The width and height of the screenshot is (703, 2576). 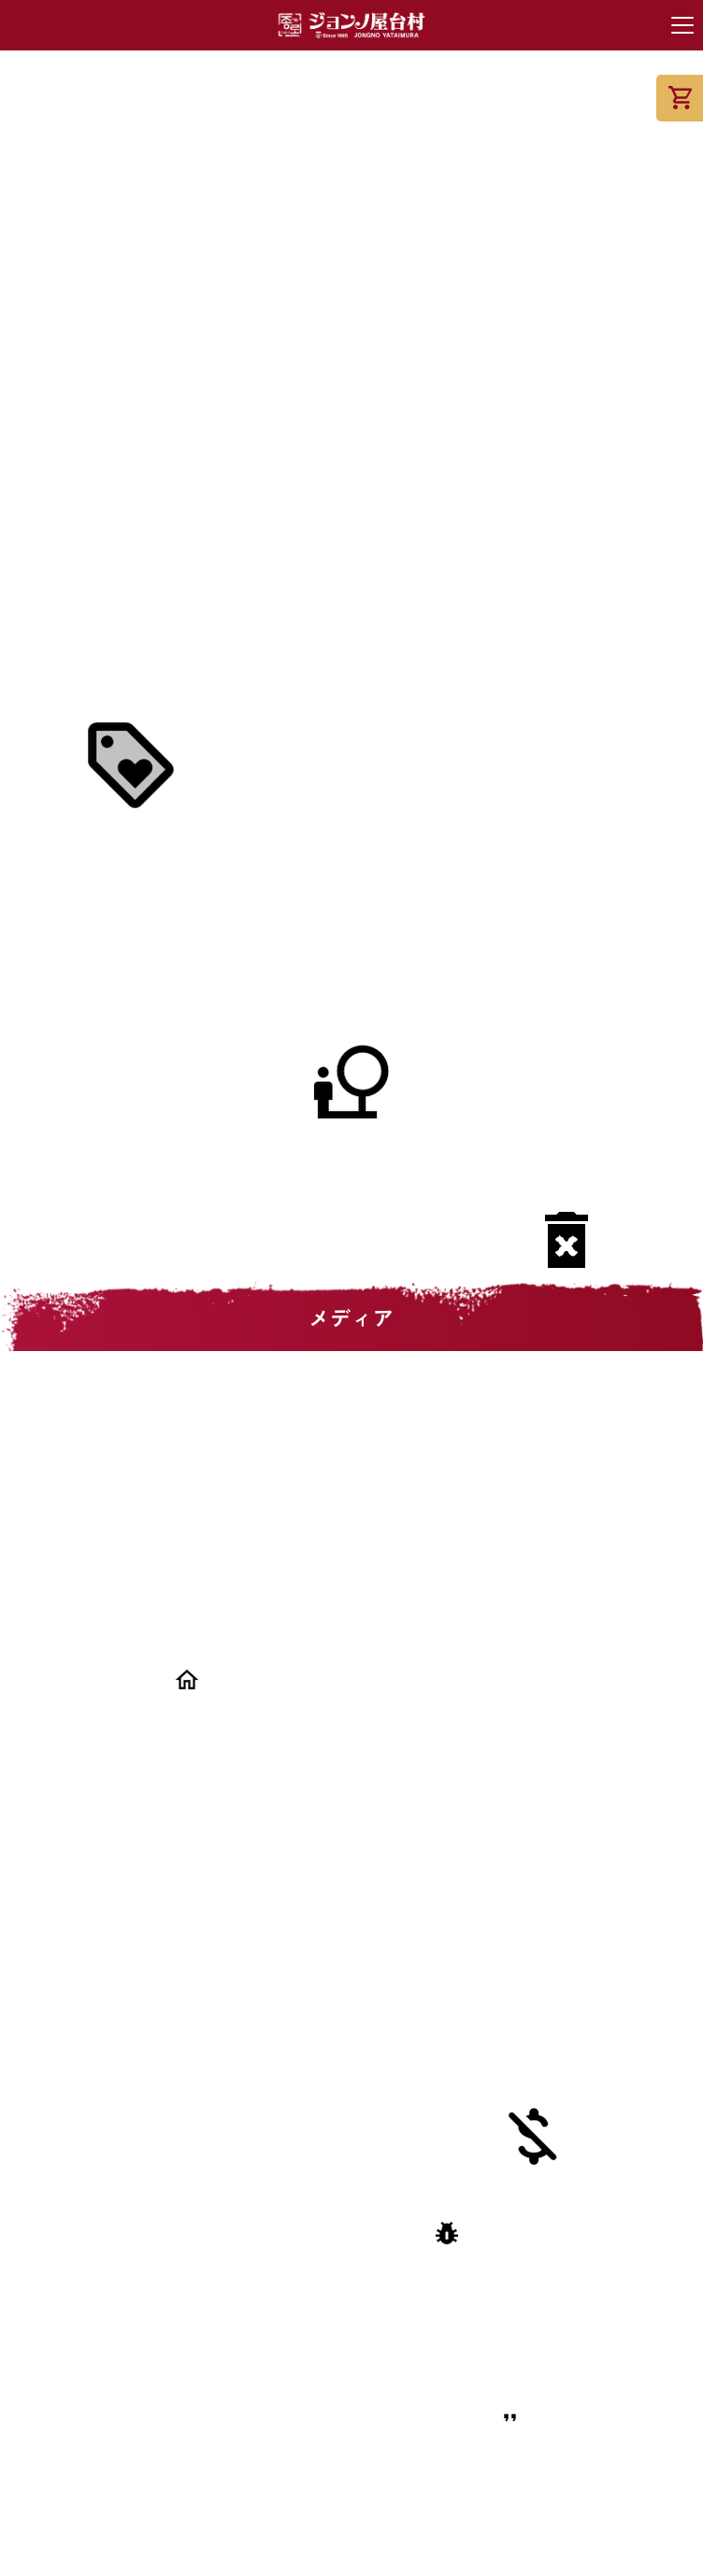 What do you see at coordinates (509, 2417) in the screenshot?
I see `insert a block quote` at bounding box center [509, 2417].